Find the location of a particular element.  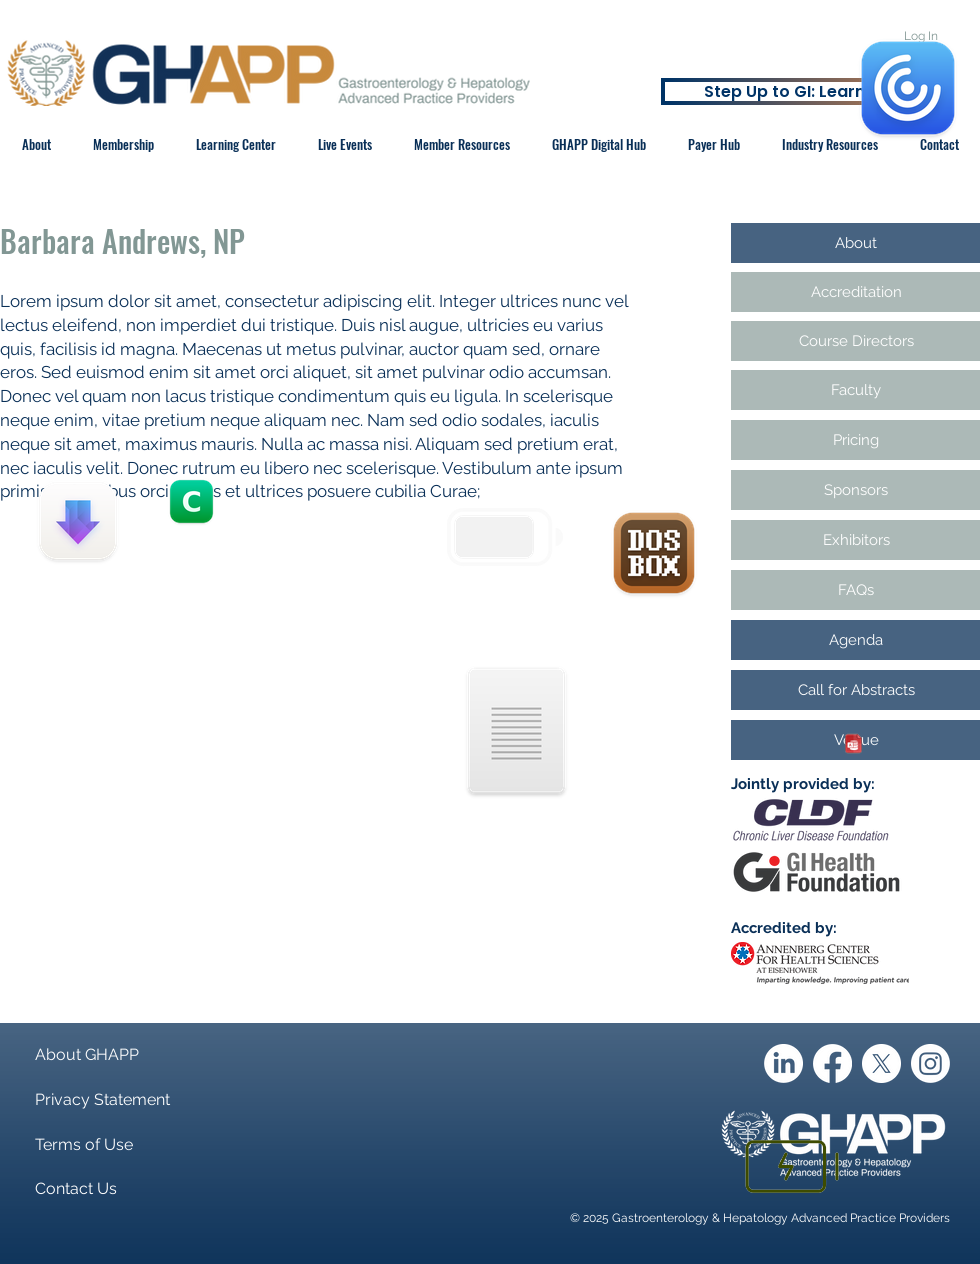

open fragments download manager is located at coordinates (78, 521).